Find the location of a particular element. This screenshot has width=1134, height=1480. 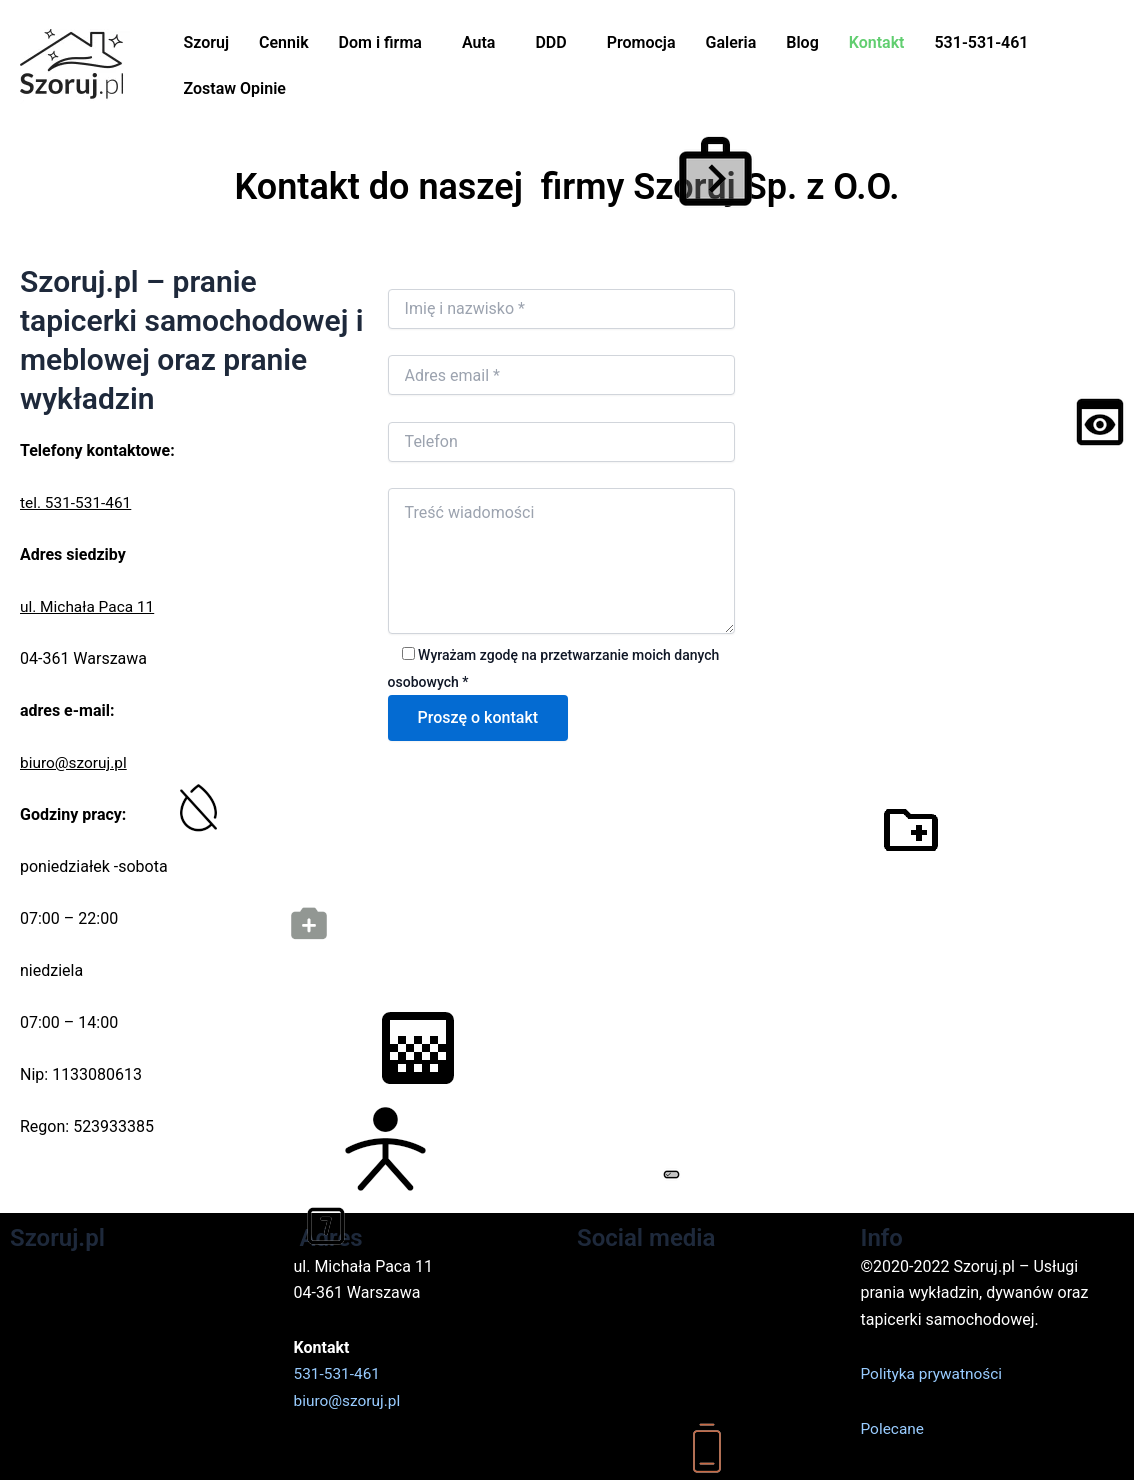

indicates low battery status is located at coordinates (707, 1449).